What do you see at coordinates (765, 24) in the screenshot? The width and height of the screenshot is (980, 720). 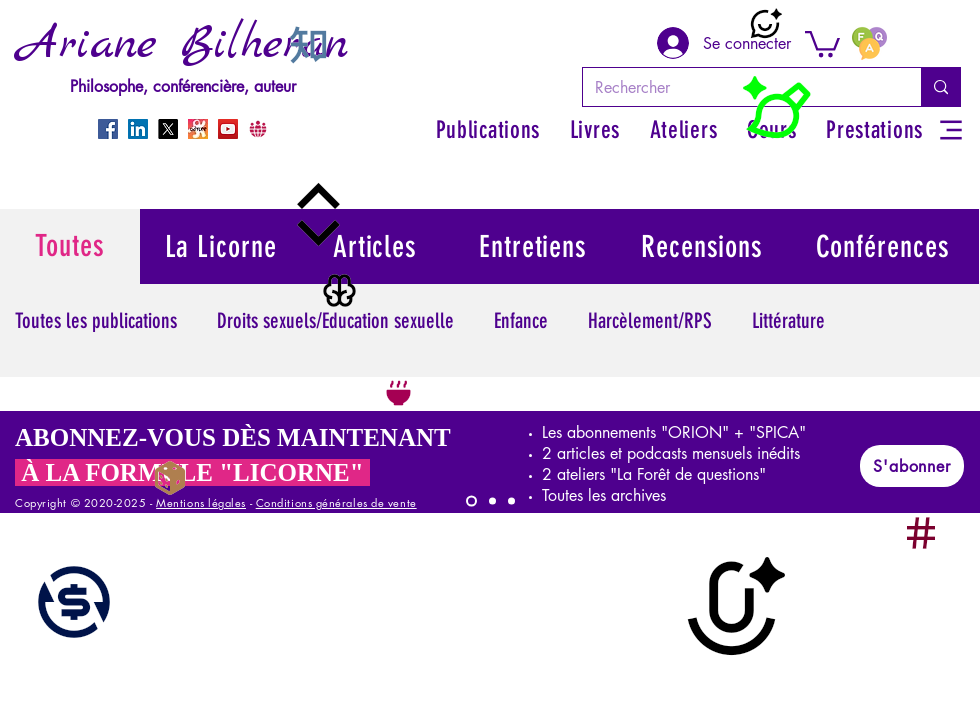 I see `start a conversation with AI assistant` at bounding box center [765, 24].